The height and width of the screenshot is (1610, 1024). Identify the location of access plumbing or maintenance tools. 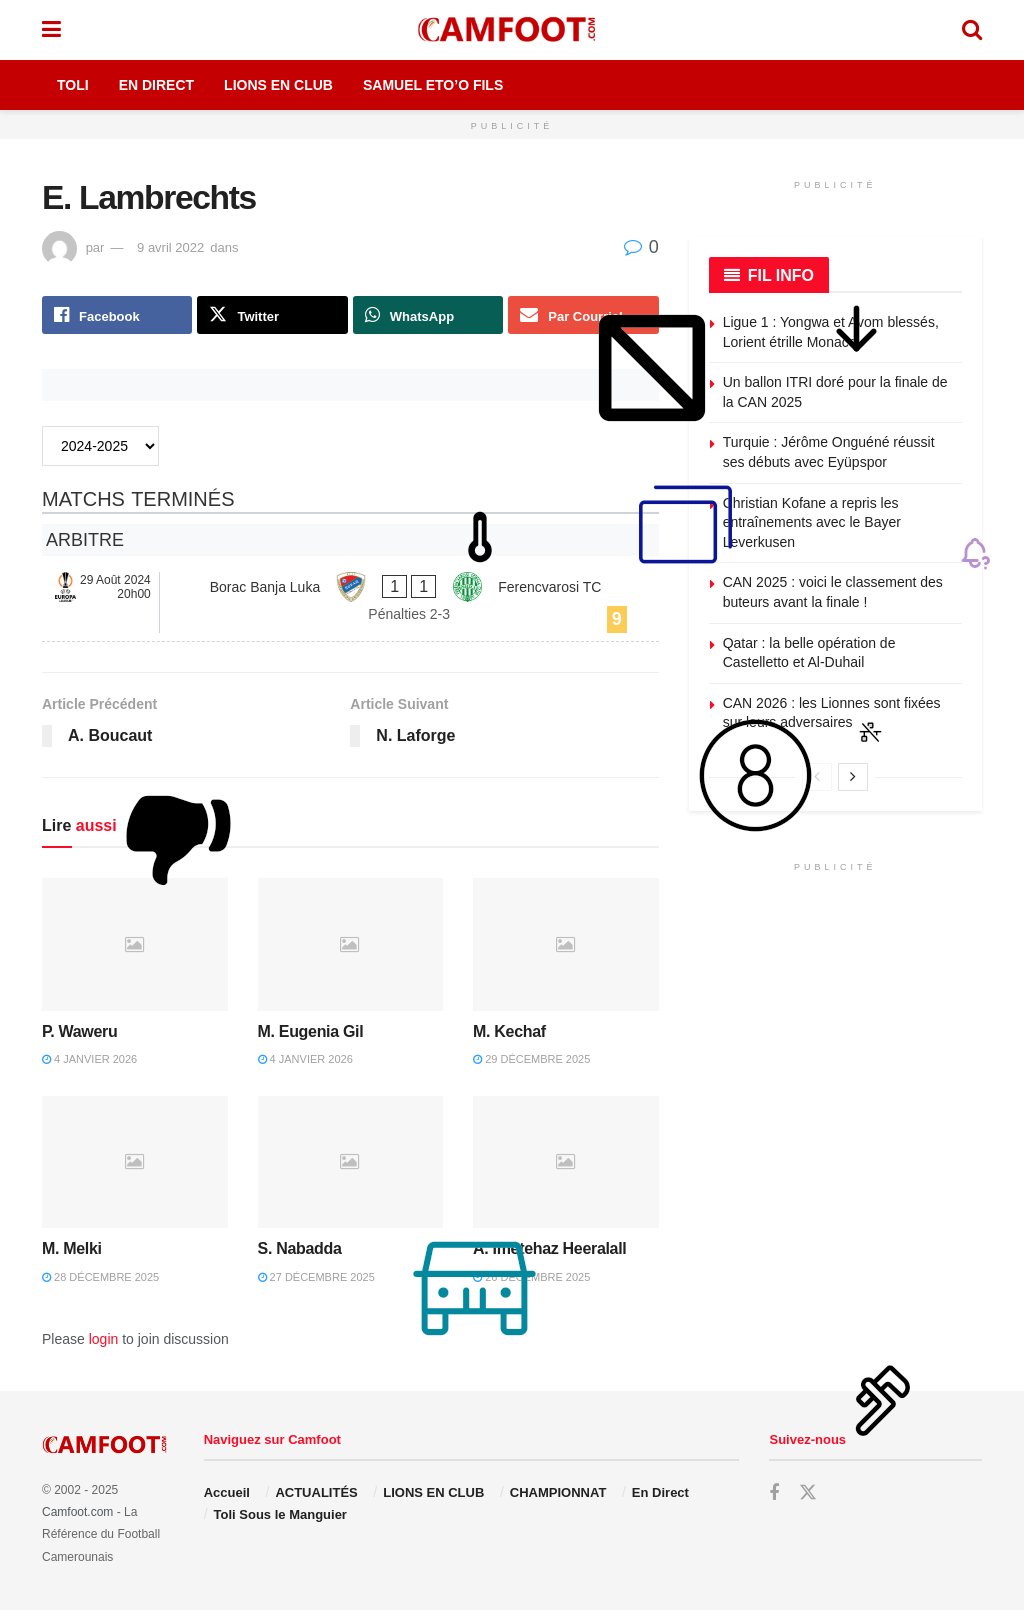
(879, 1400).